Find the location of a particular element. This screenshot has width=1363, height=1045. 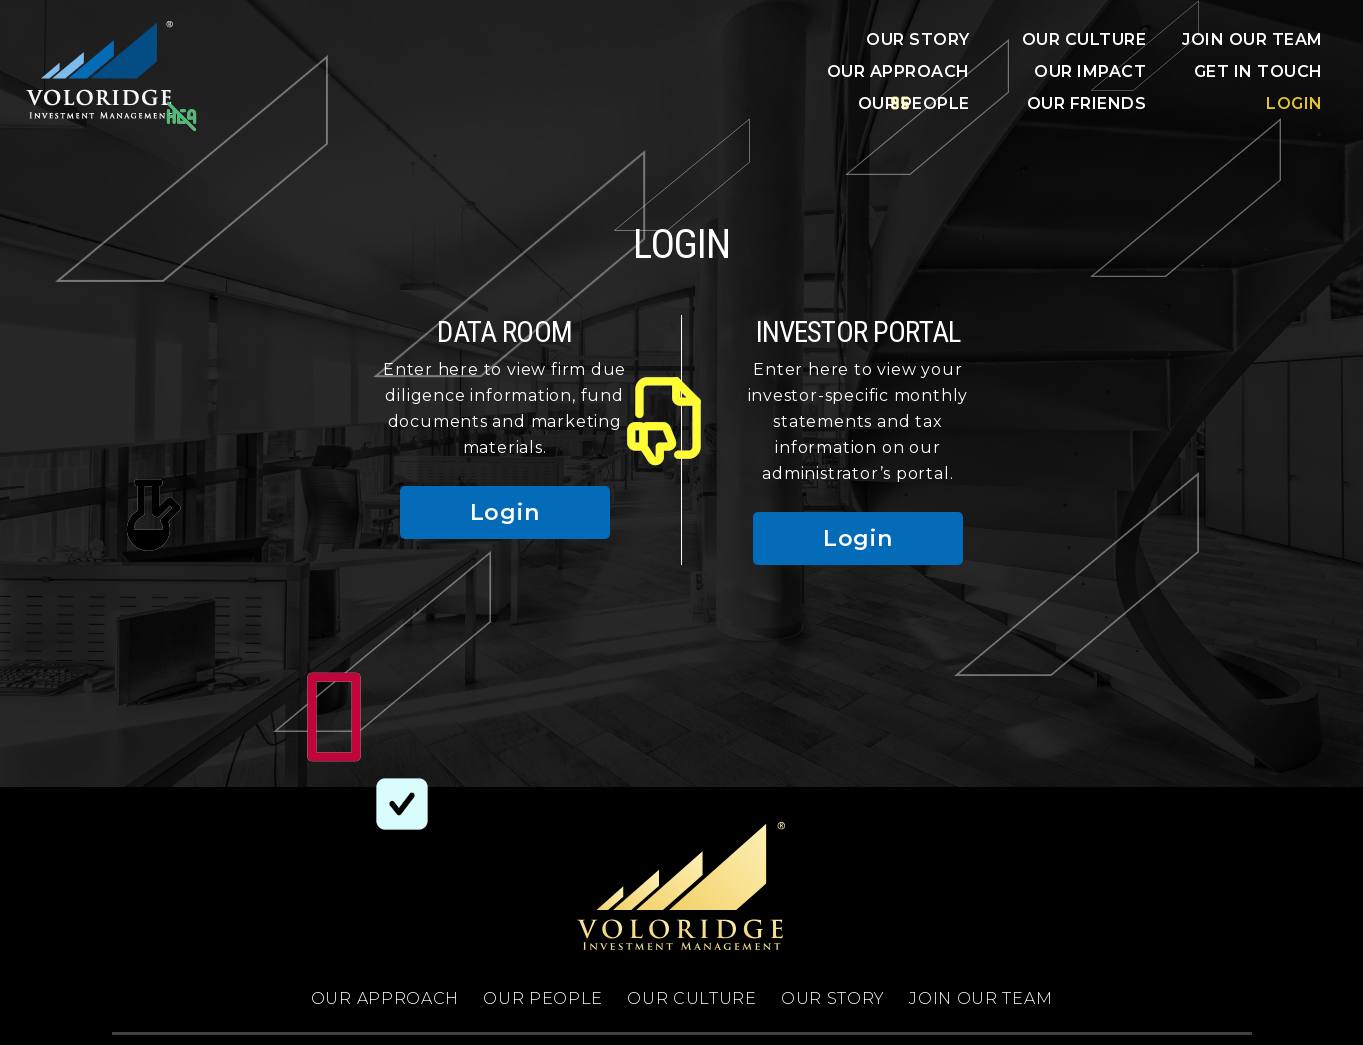

dislike or downvote a document is located at coordinates (668, 418).